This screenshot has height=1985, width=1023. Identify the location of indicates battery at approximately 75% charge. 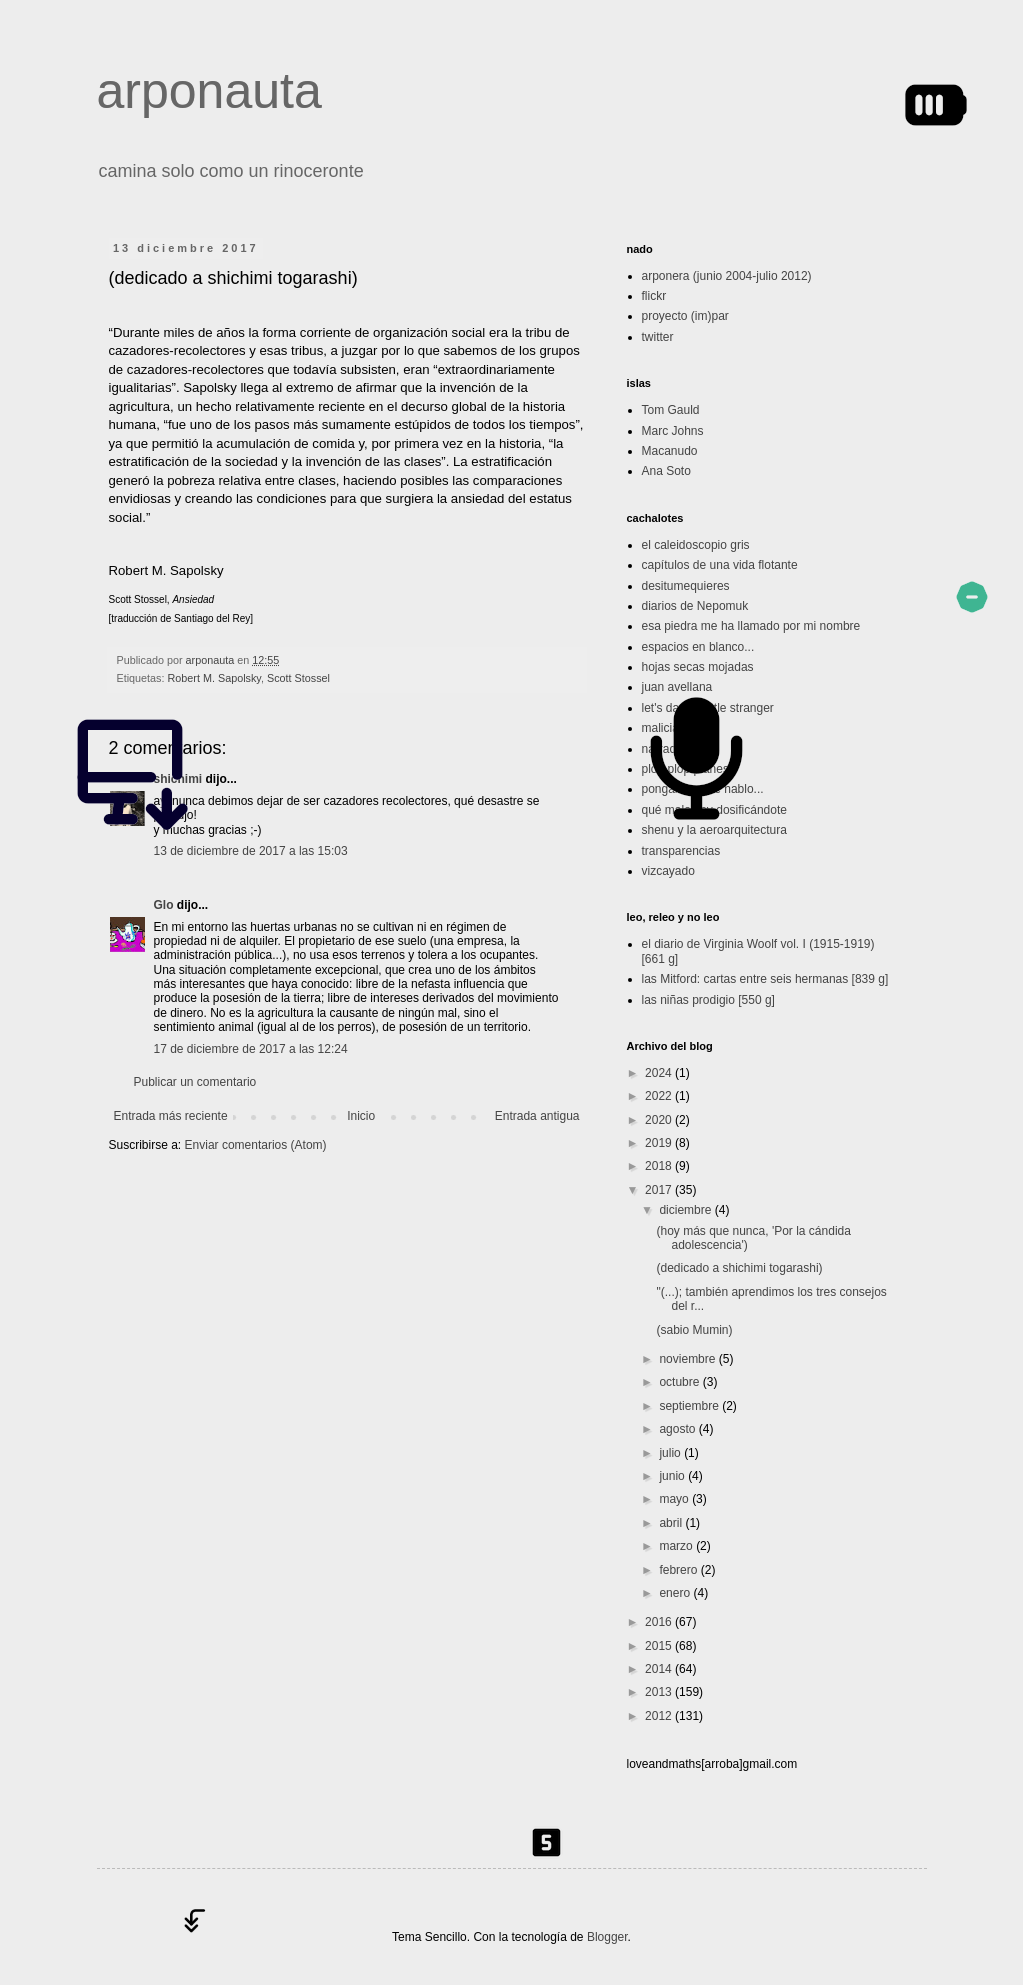
(936, 105).